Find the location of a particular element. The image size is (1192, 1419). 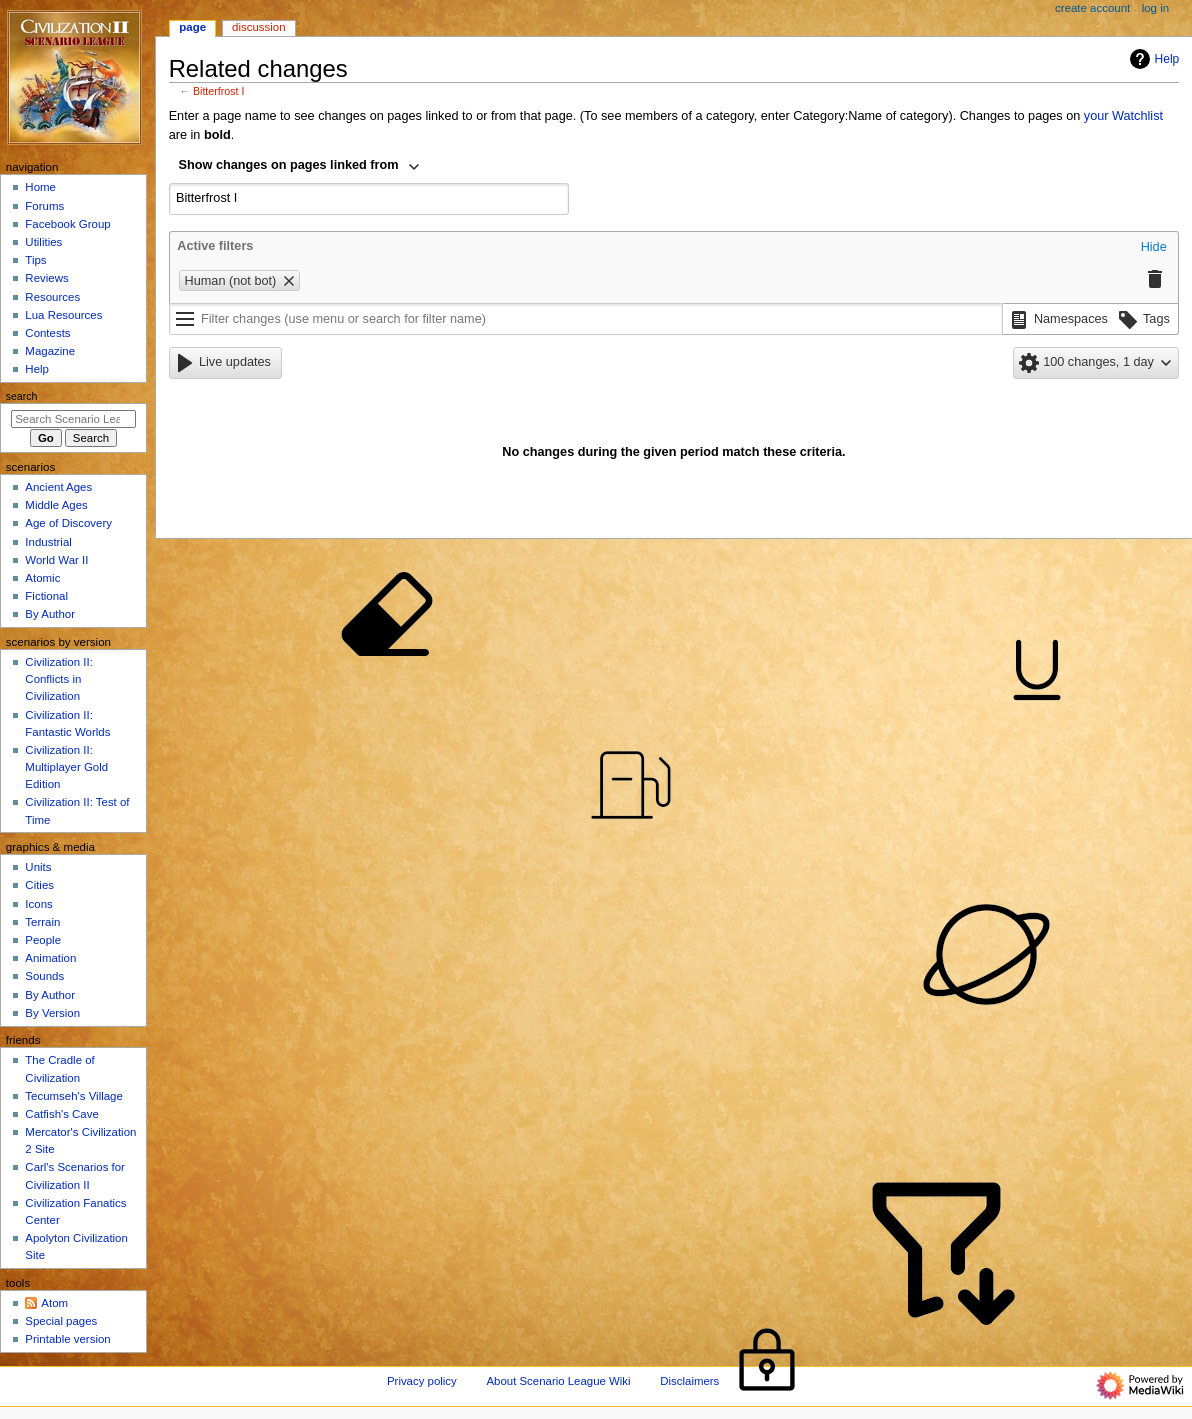

explore global or worldwide content is located at coordinates (986, 954).